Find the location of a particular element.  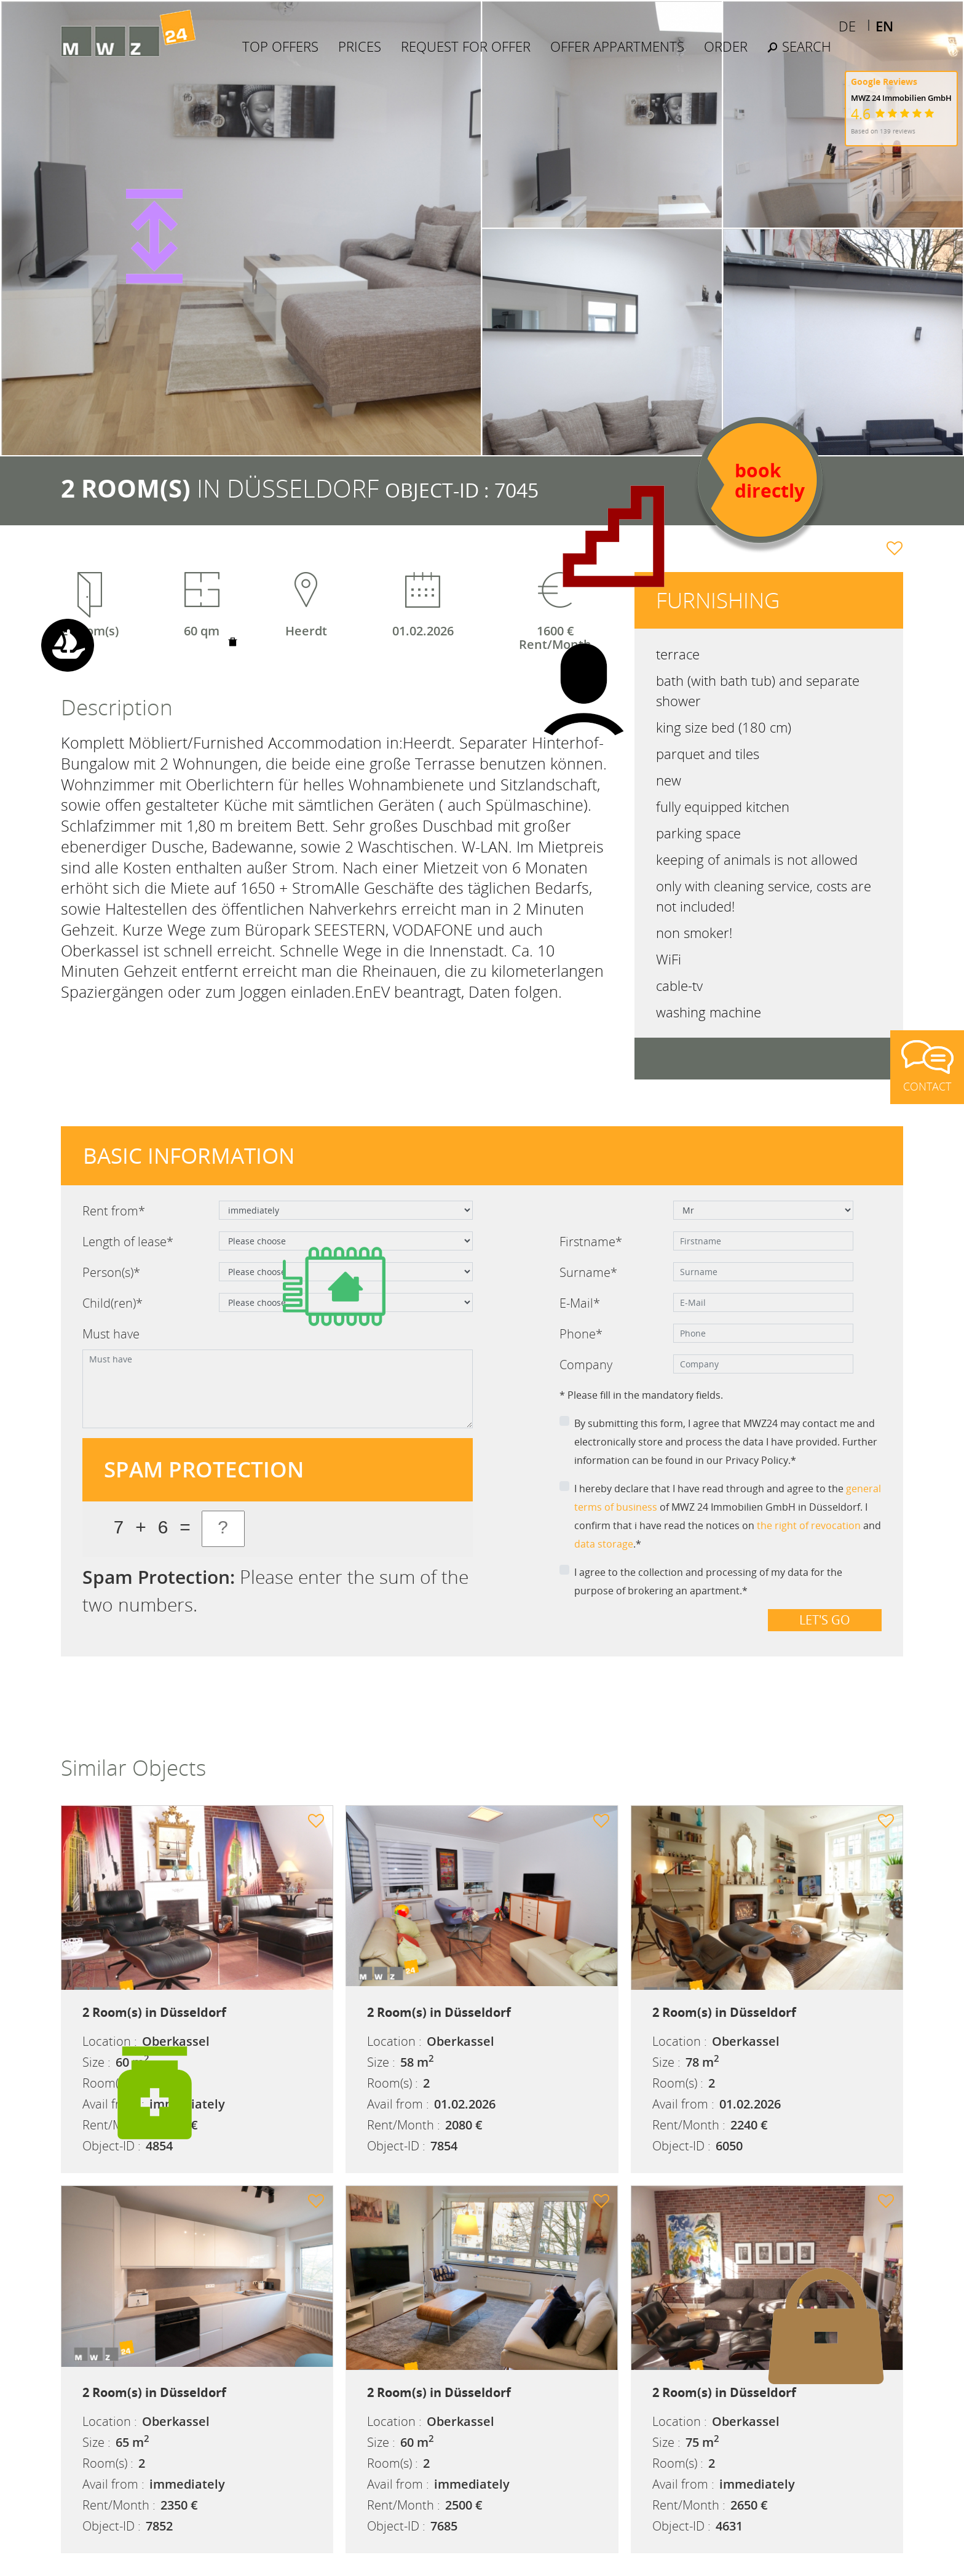

delete selected item is located at coordinates (232, 642).